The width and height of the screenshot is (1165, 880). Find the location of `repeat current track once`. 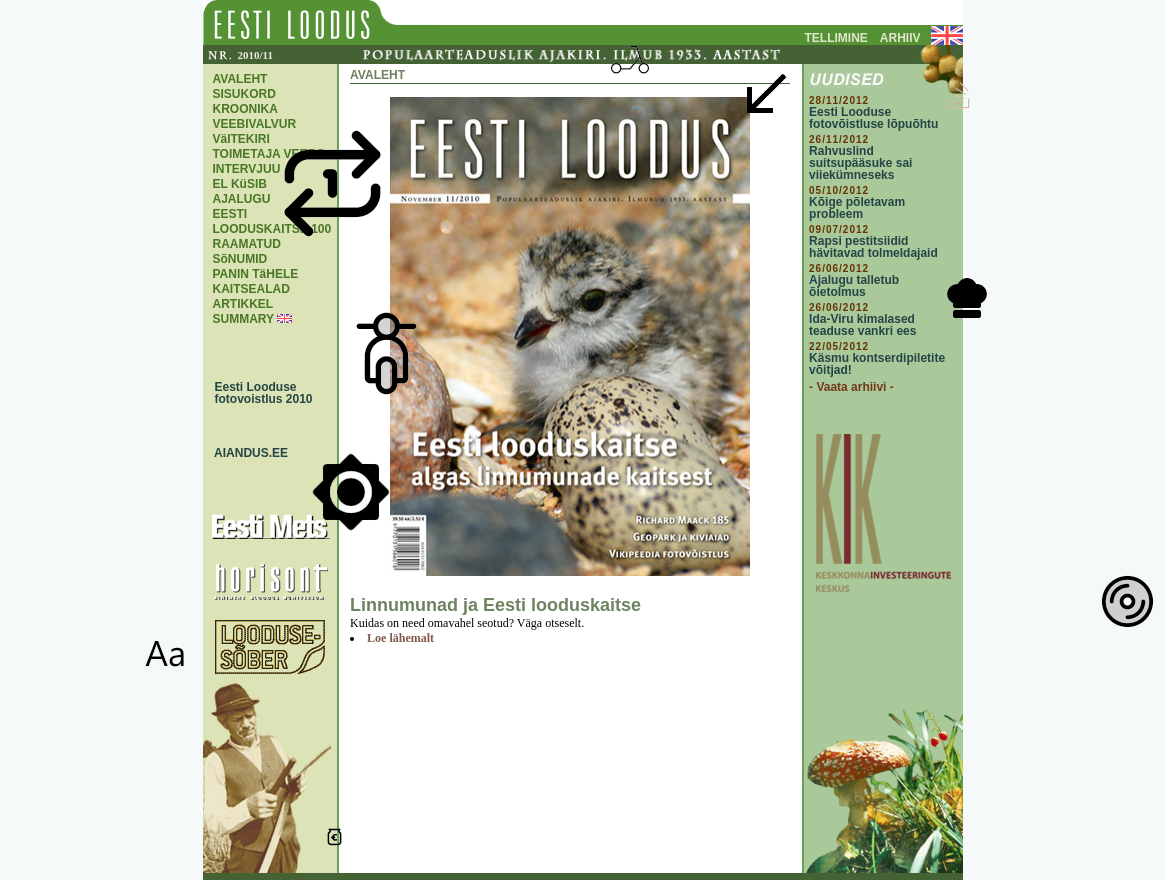

repeat current track once is located at coordinates (332, 183).